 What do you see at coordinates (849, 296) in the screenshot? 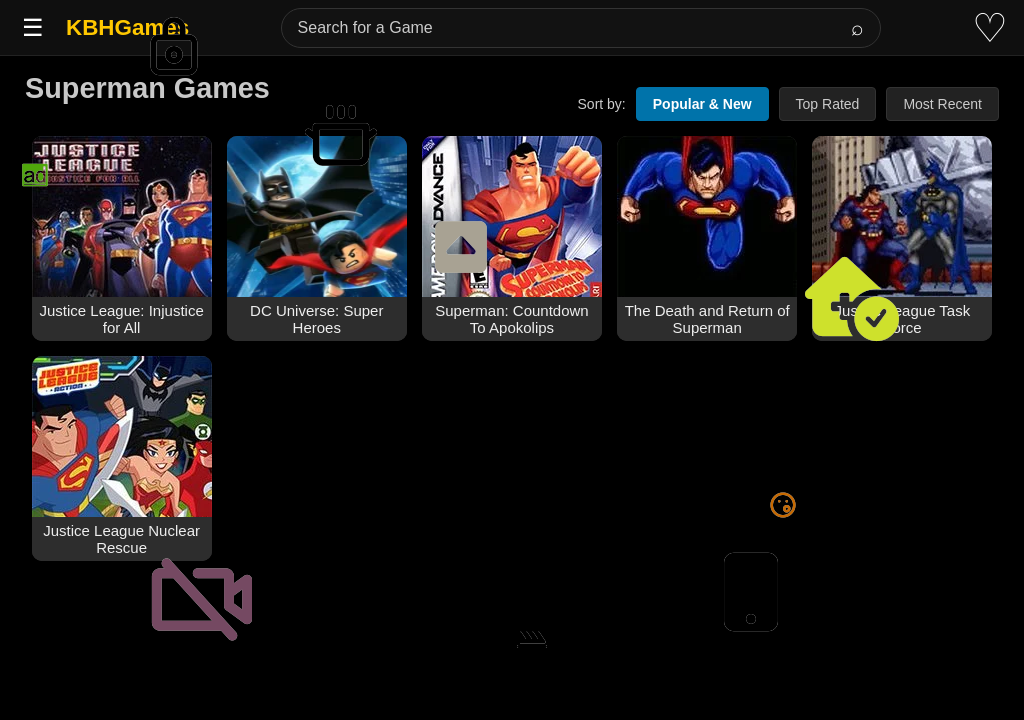
I see `verified medical home or healthcare facility` at bounding box center [849, 296].